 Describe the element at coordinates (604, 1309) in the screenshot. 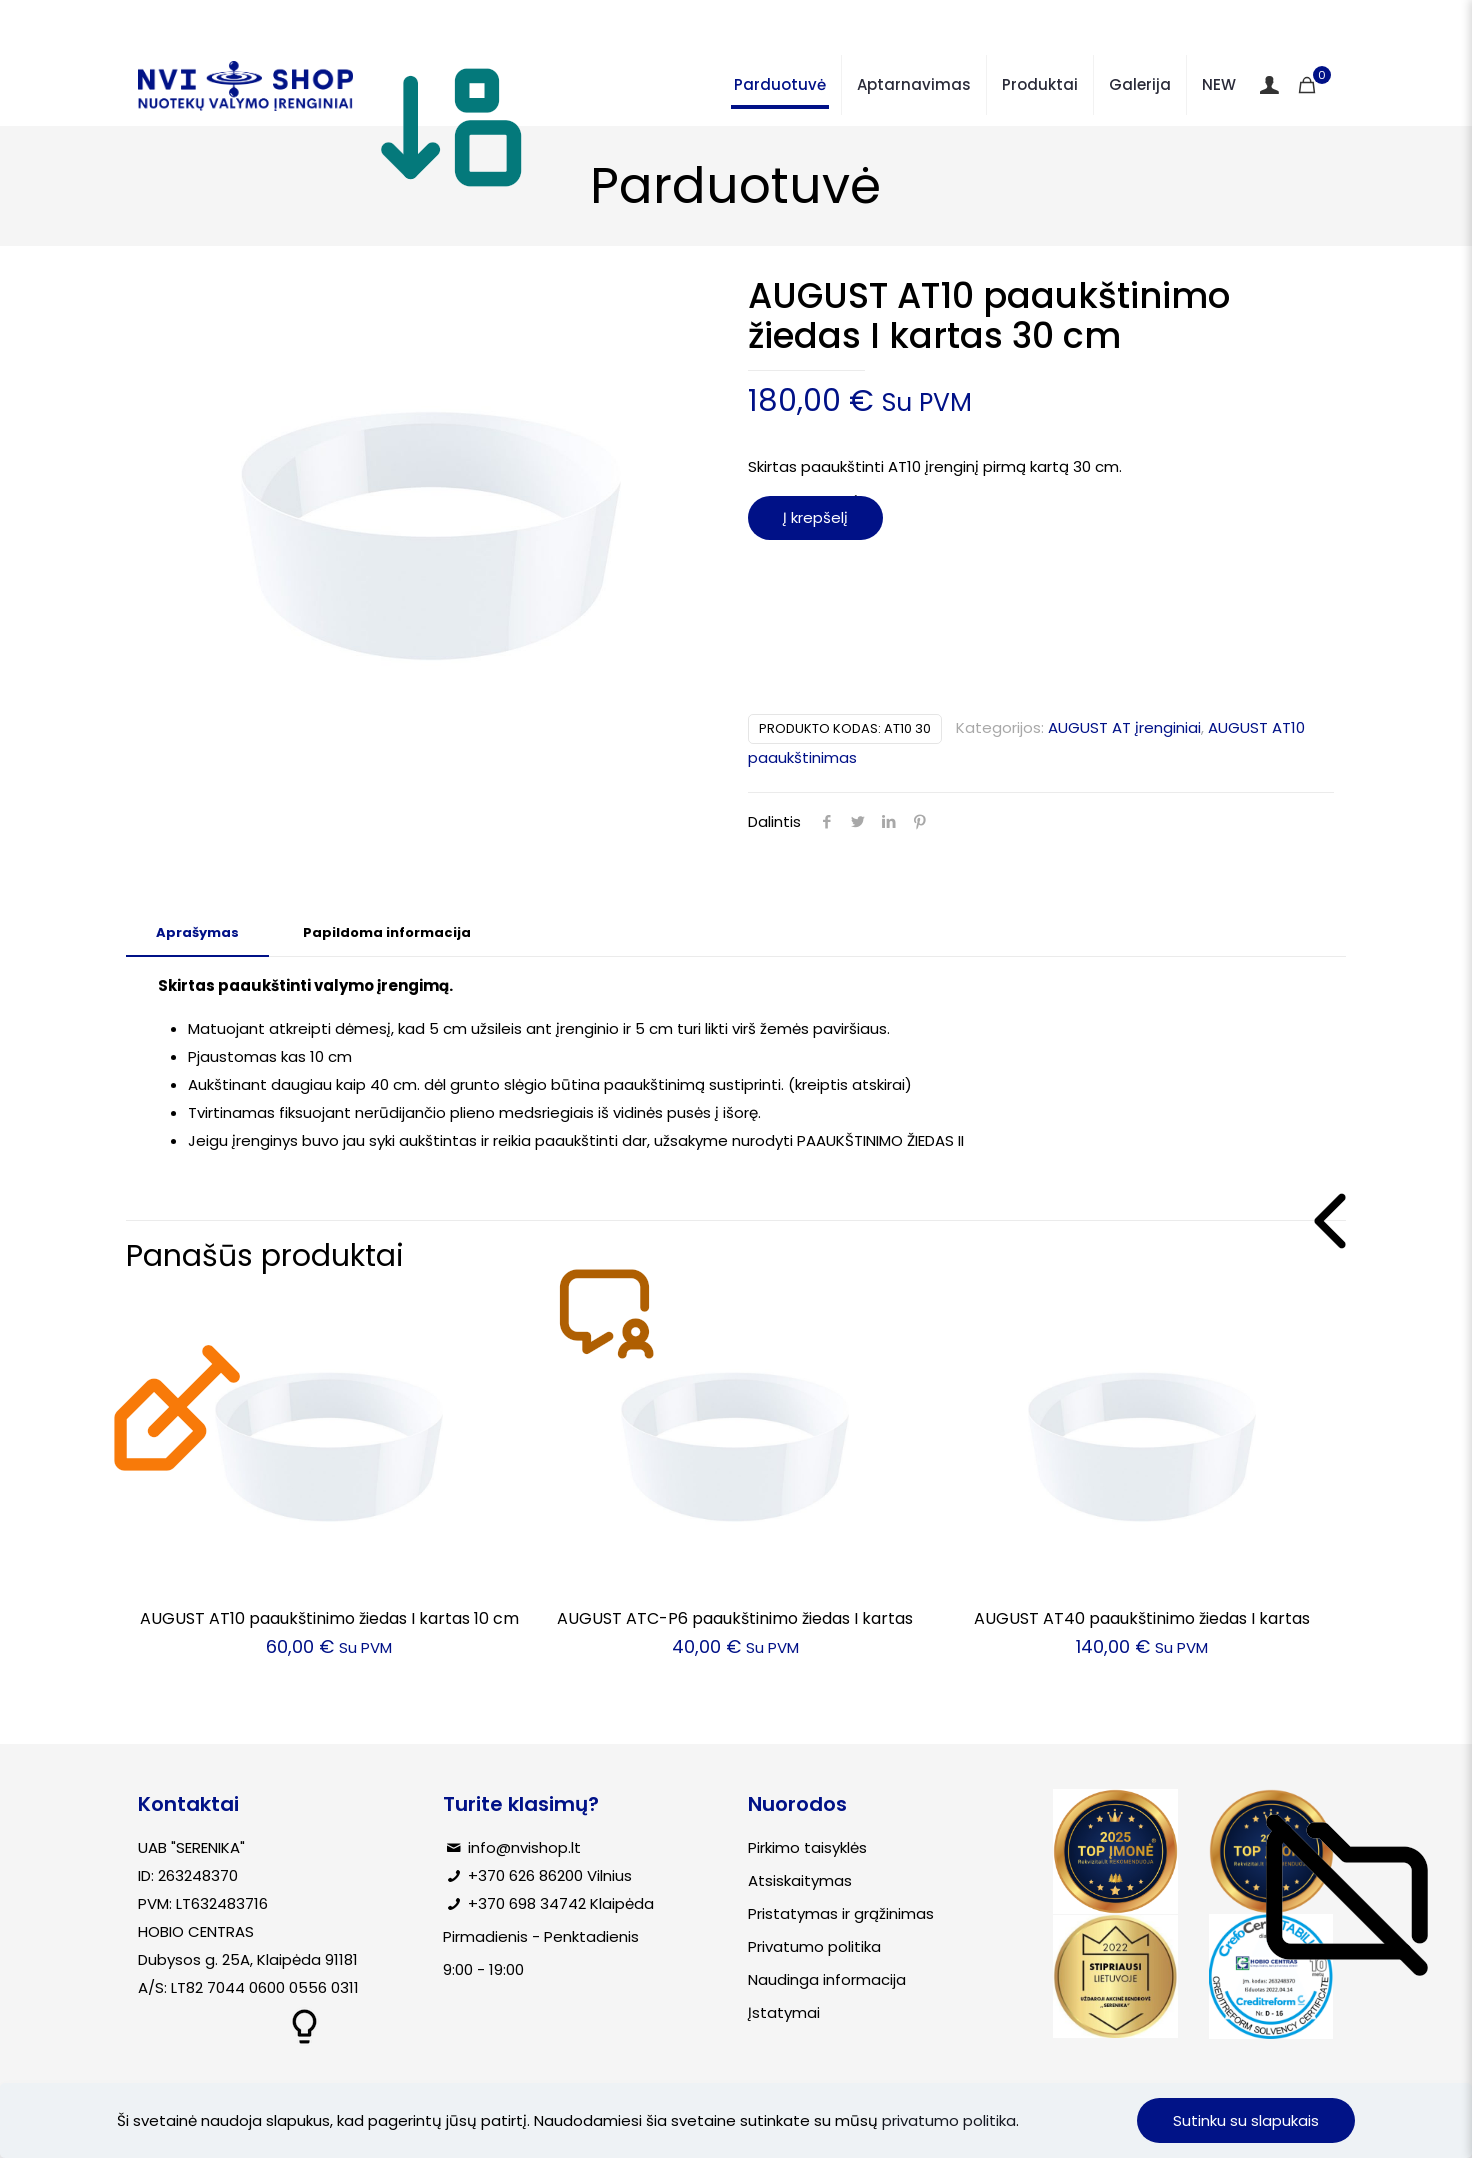

I see `view message from a specific user` at that location.